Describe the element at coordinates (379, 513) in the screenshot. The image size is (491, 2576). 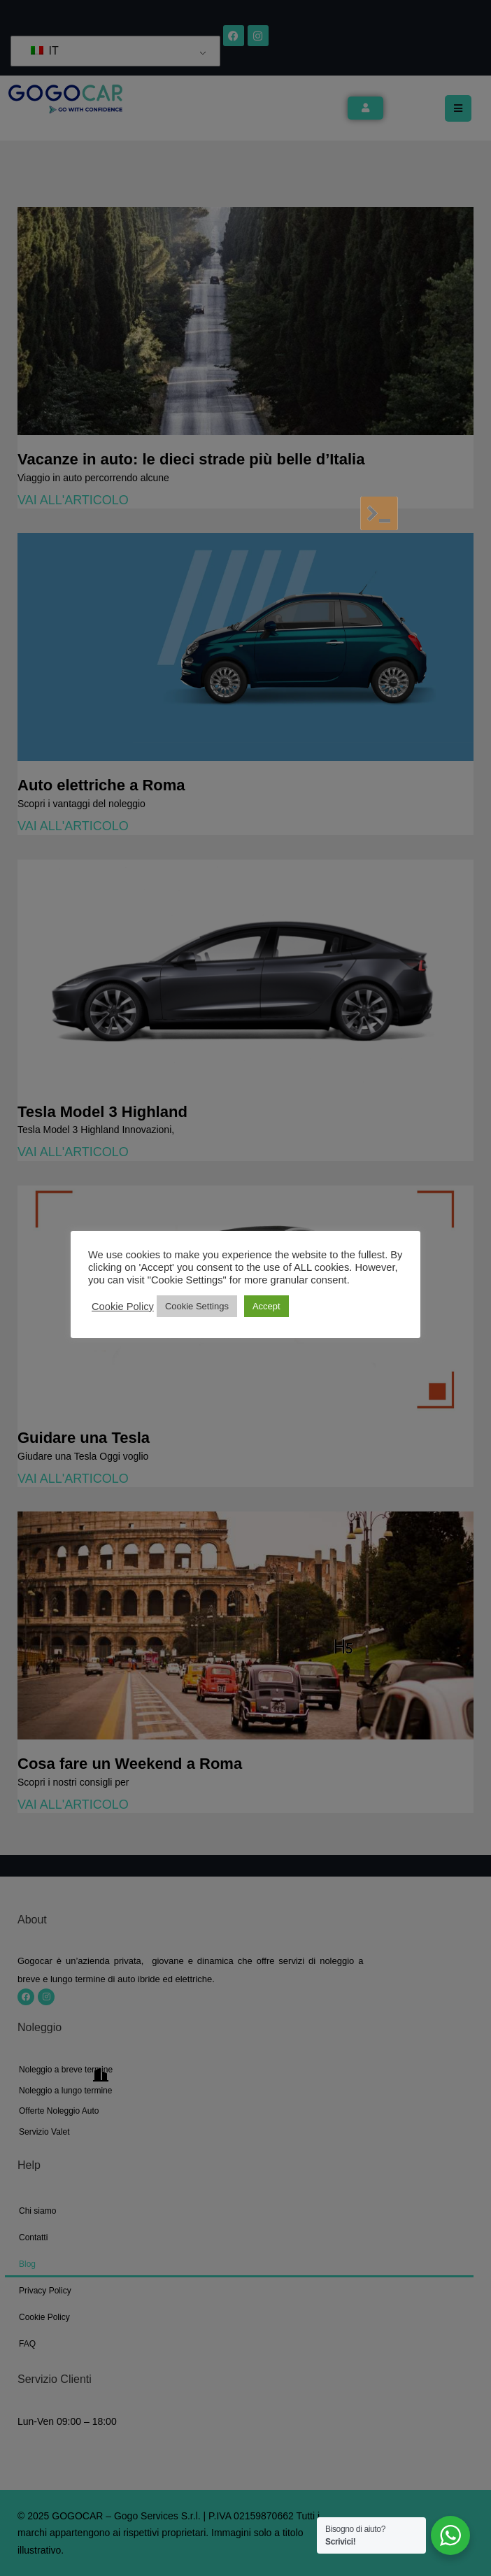
I see `open terminal or command line interface` at that location.